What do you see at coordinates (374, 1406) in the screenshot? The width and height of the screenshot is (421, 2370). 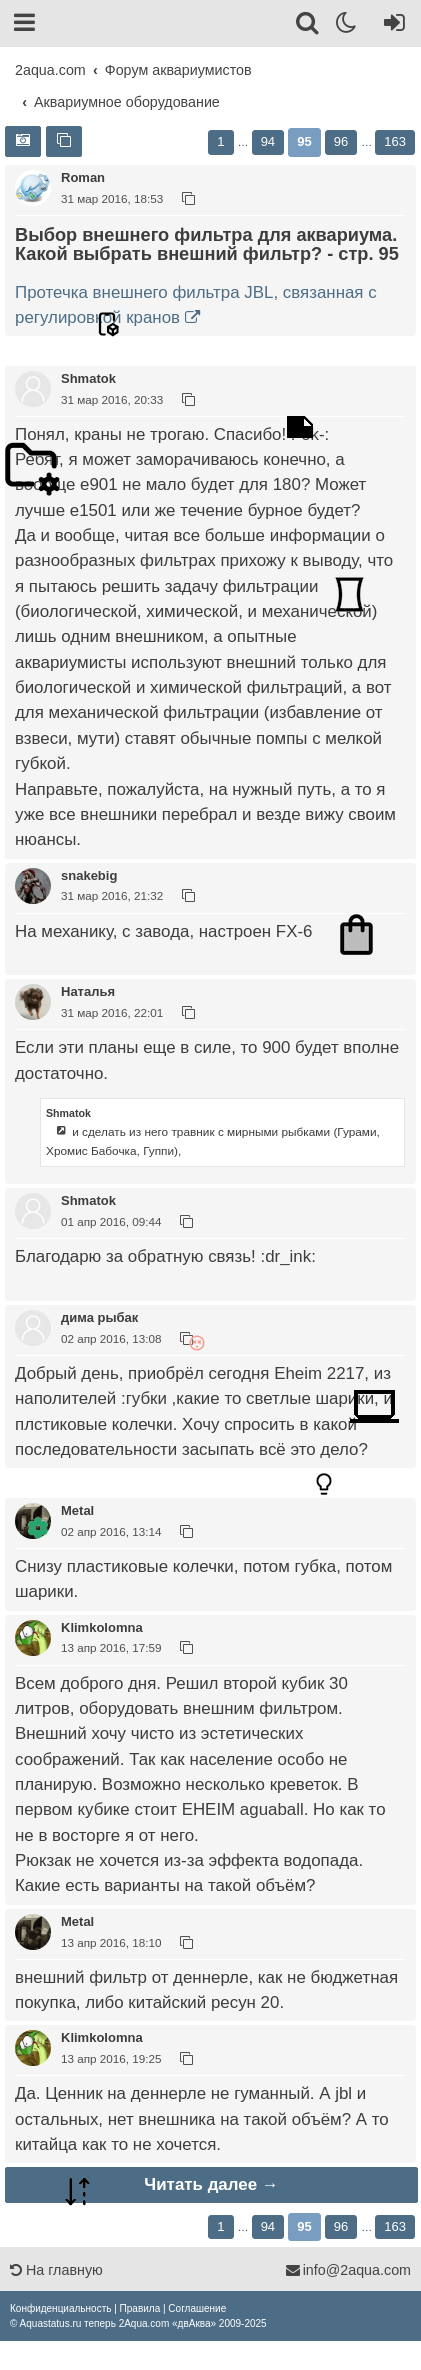 I see `access desktop or computer settings` at bounding box center [374, 1406].